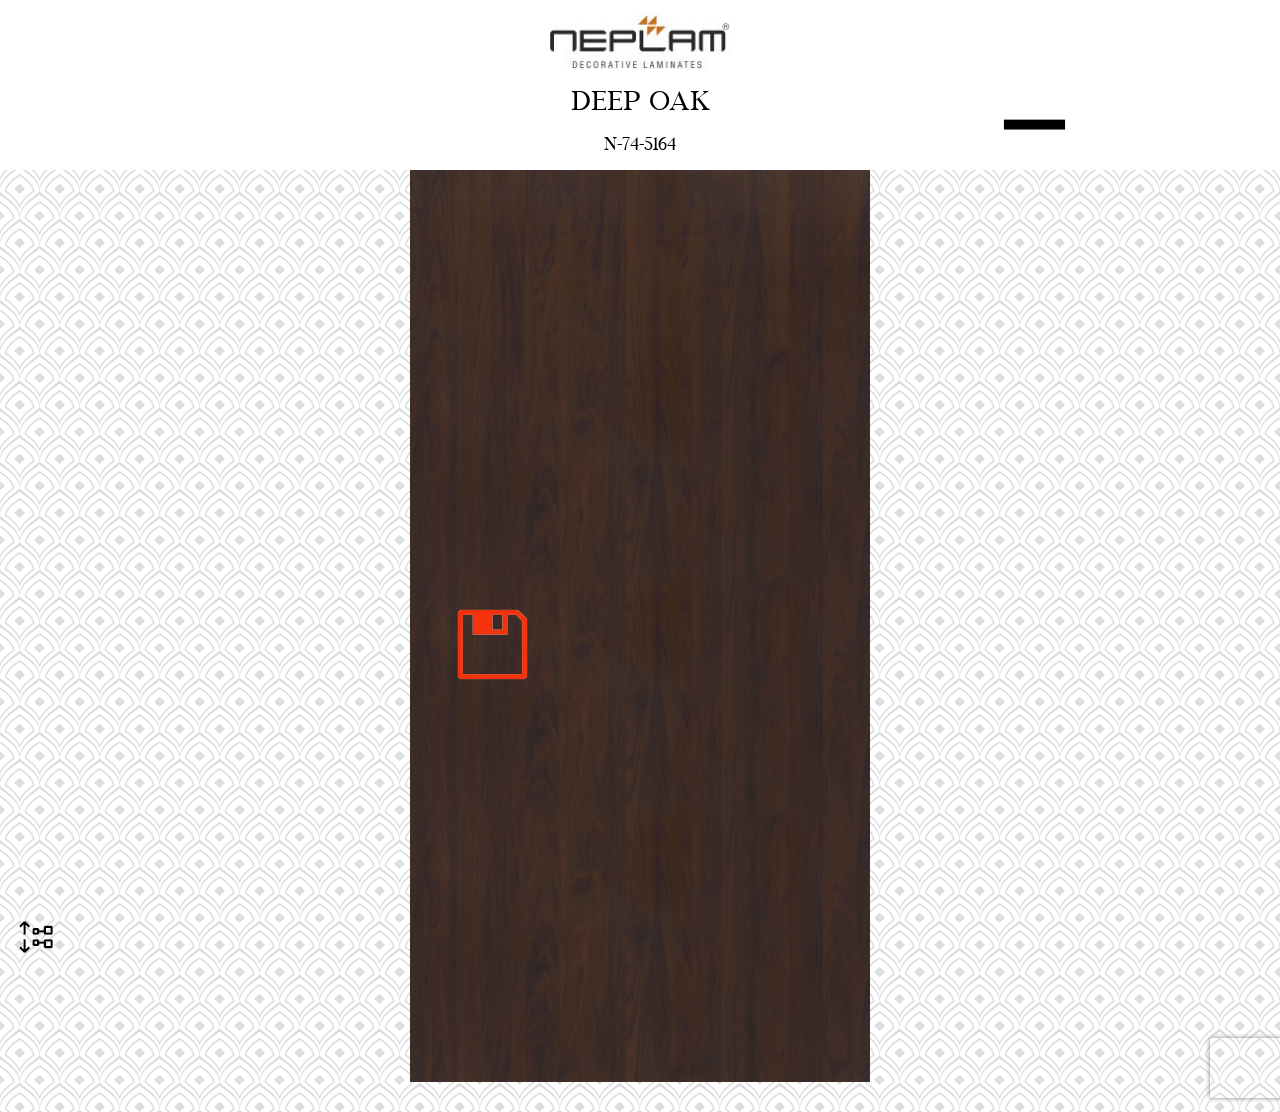  Describe the element at coordinates (492, 644) in the screenshot. I see `save current file or document` at that location.